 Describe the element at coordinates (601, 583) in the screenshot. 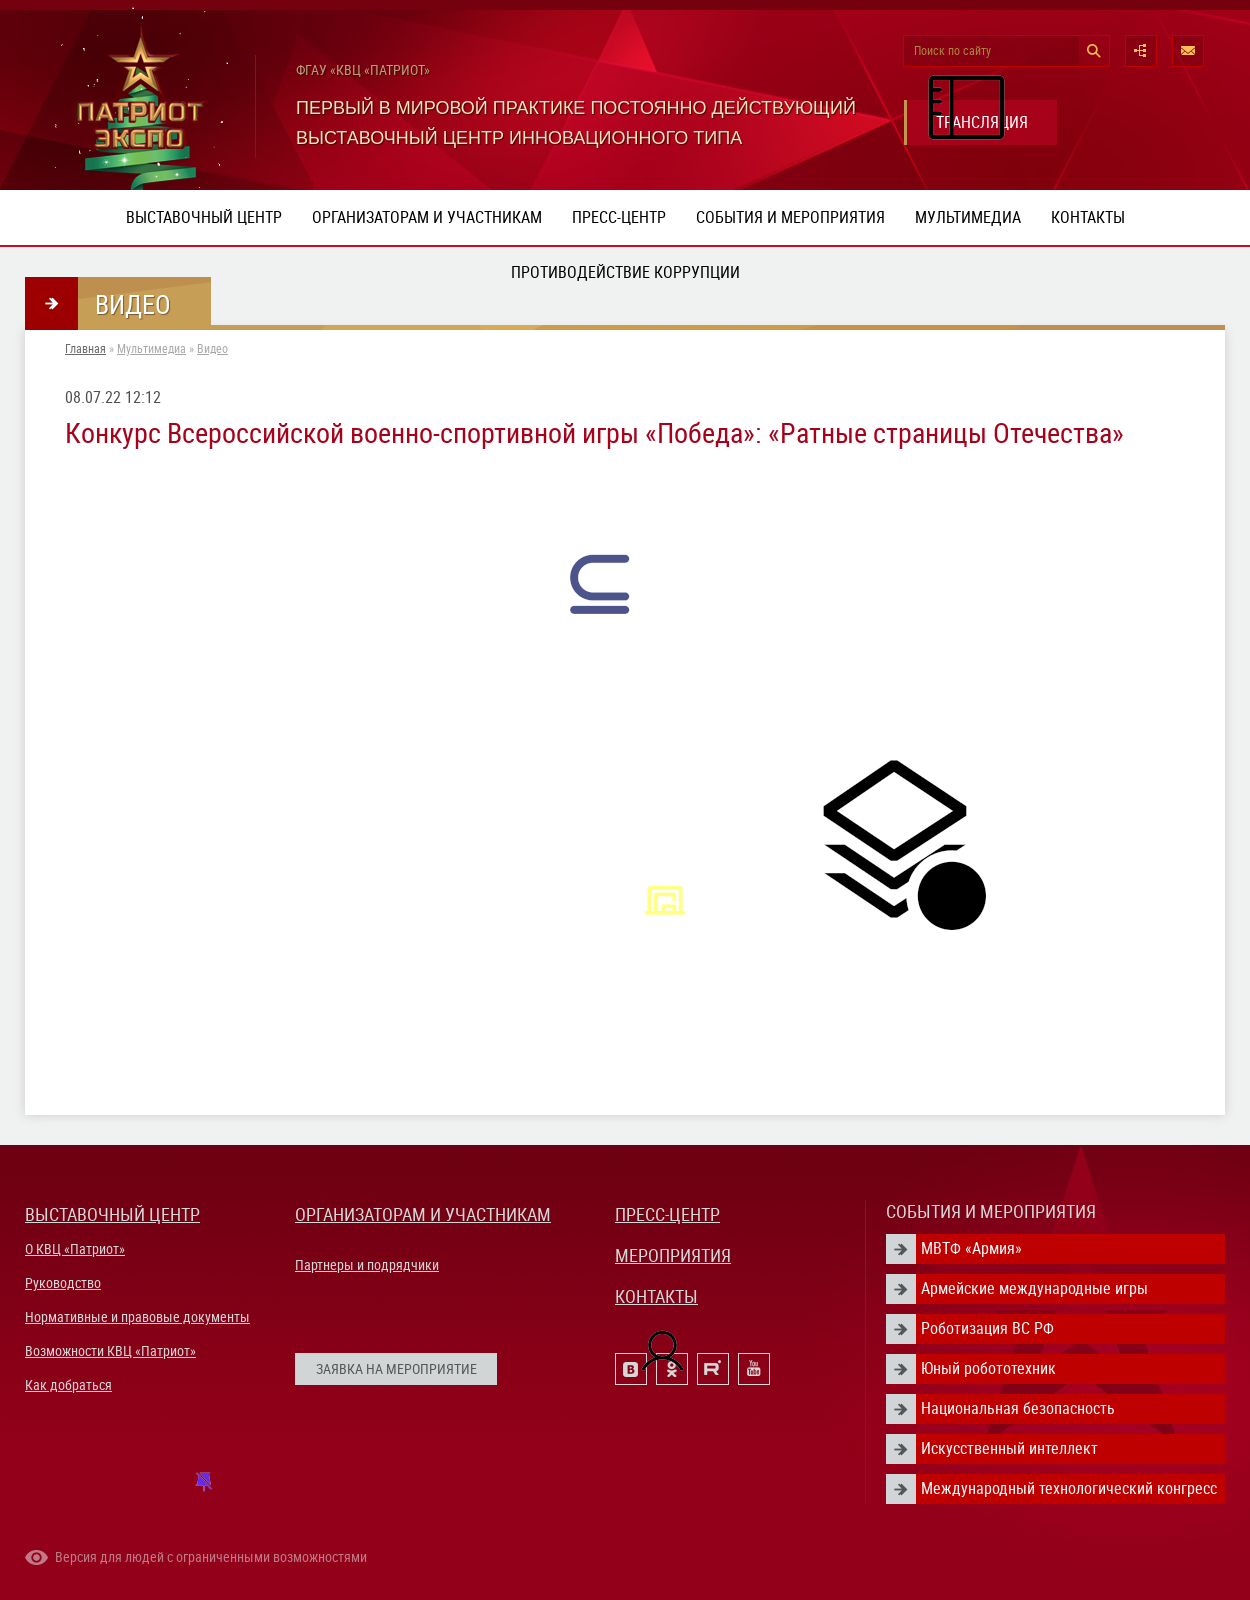

I see `indicates a subset relationship in mathematical notation` at that location.